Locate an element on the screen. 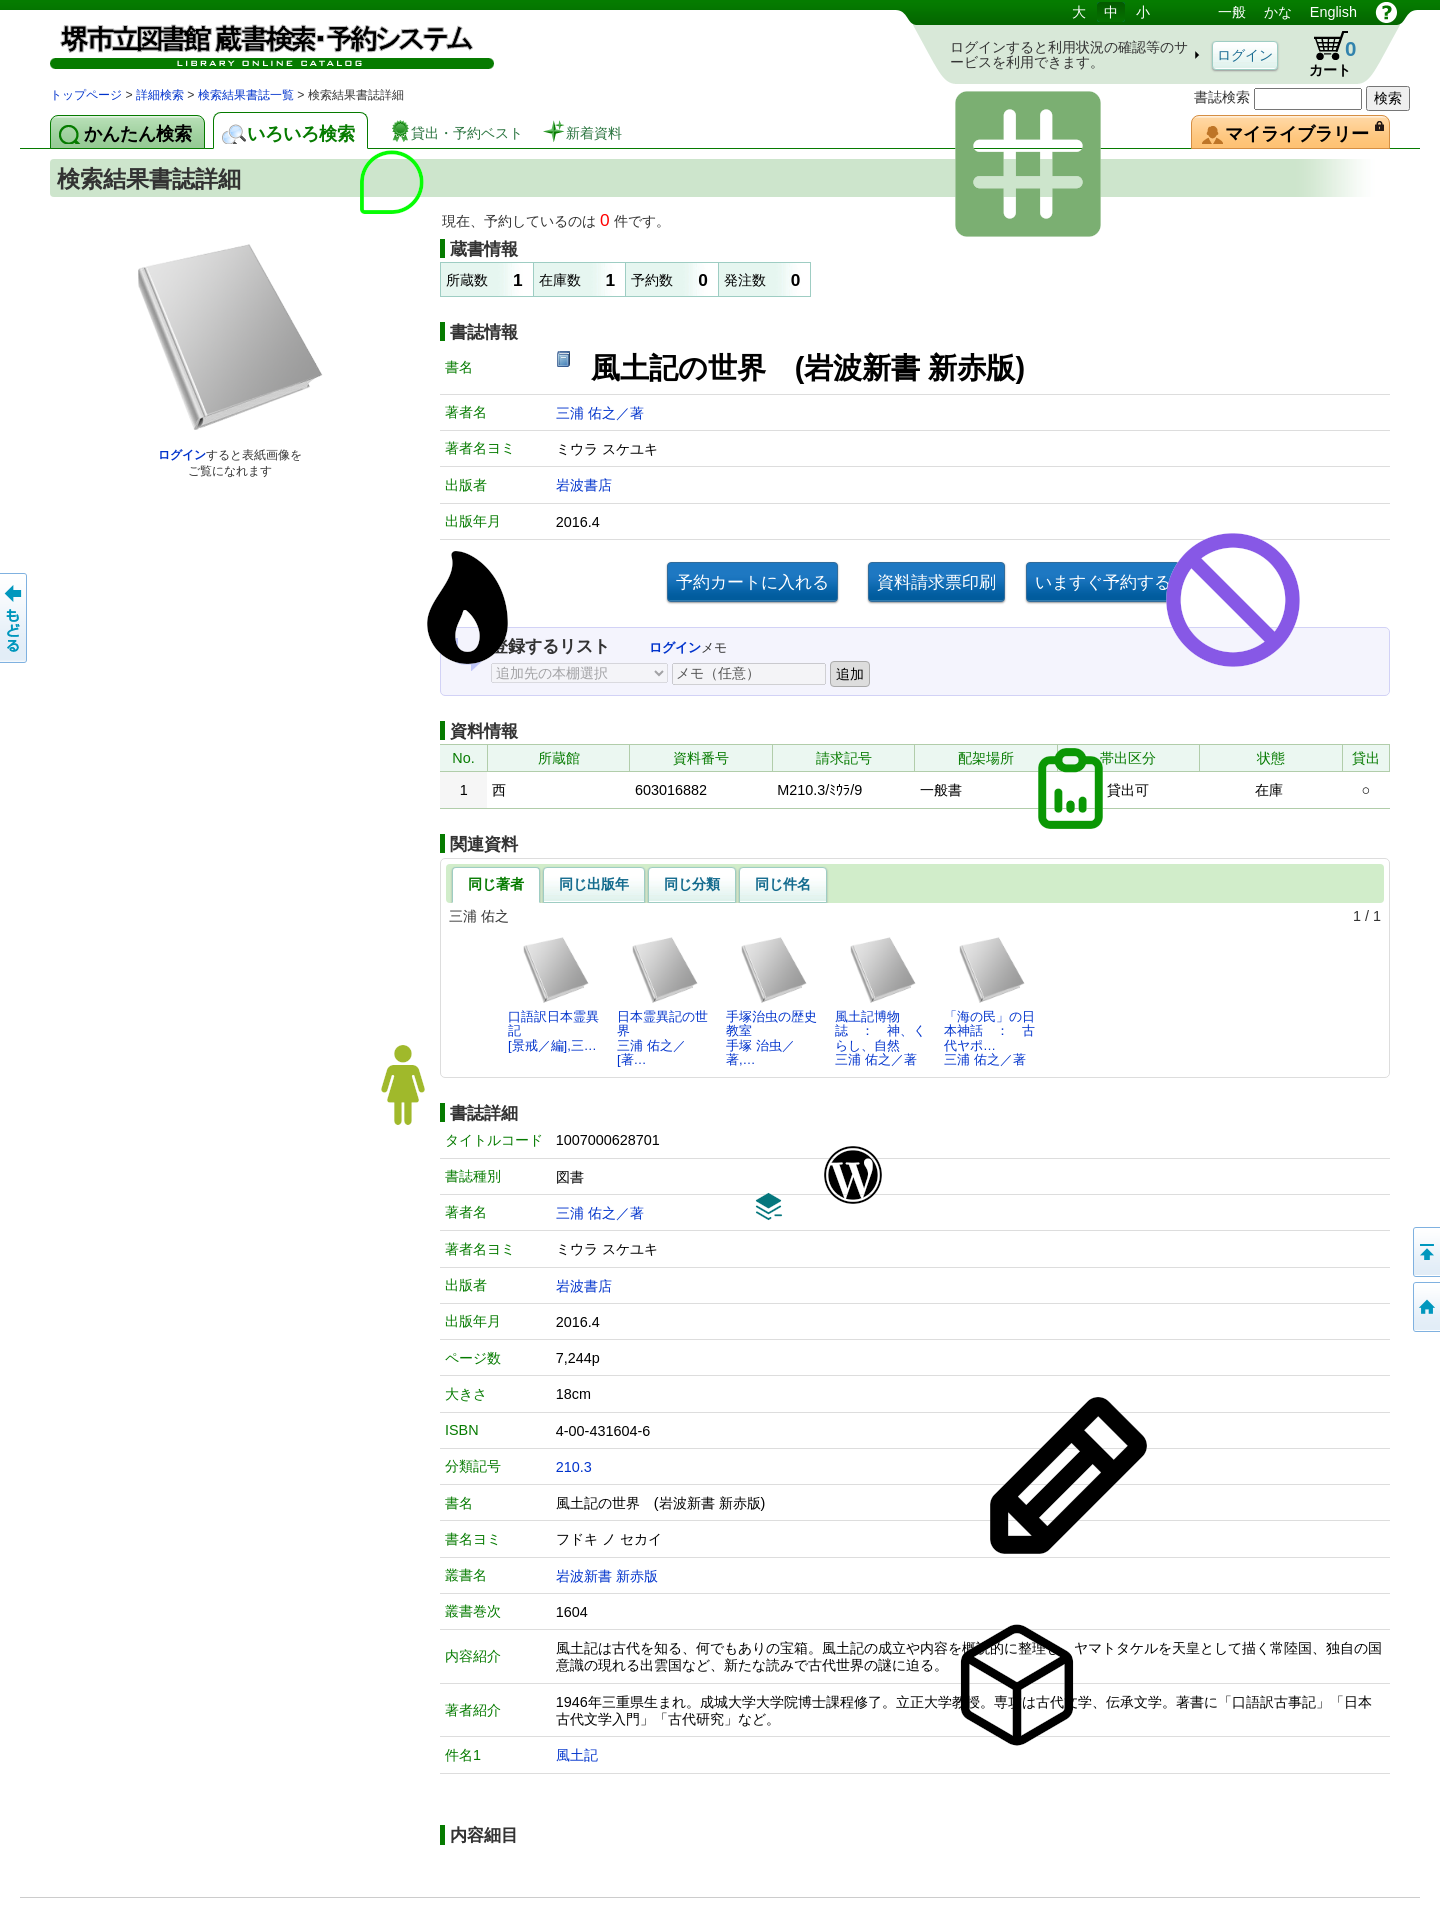 The height and width of the screenshot is (1910, 1440). open chat or messaging is located at coordinates (390, 183).